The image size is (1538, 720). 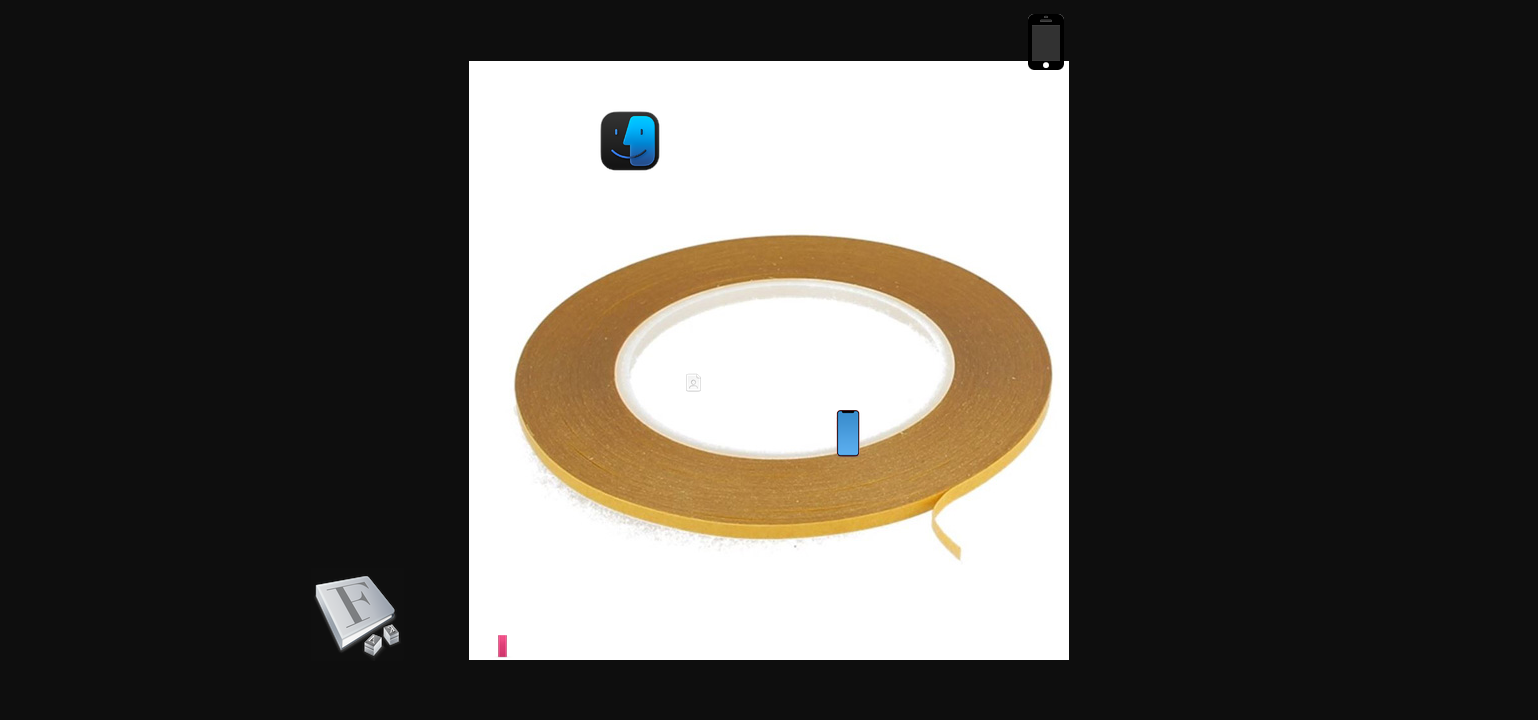 I want to click on credits or attribution file, so click(x=693, y=382).